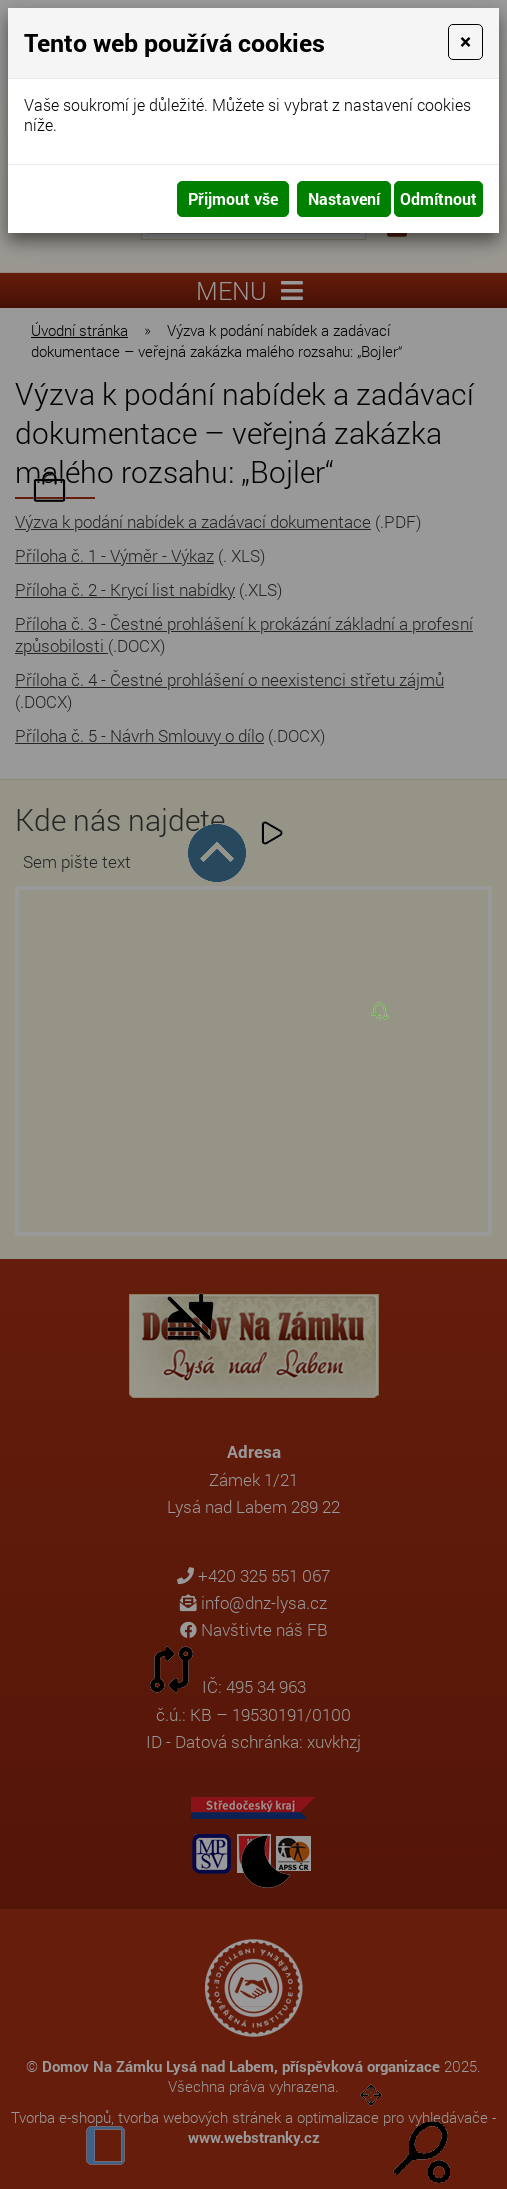 The image size is (507, 2189). Describe the element at coordinates (190, 1316) in the screenshot. I see `indicates food or eating is not allowed` at that location.